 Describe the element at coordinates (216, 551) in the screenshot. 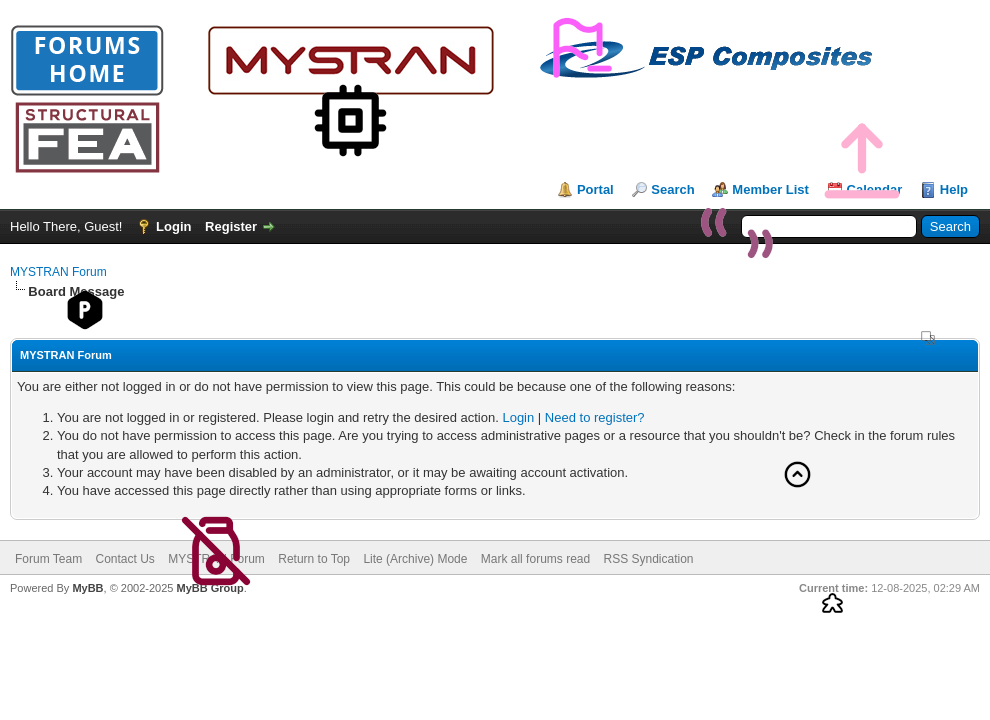

I see `indicates dairy-free or no milk option` at that location.